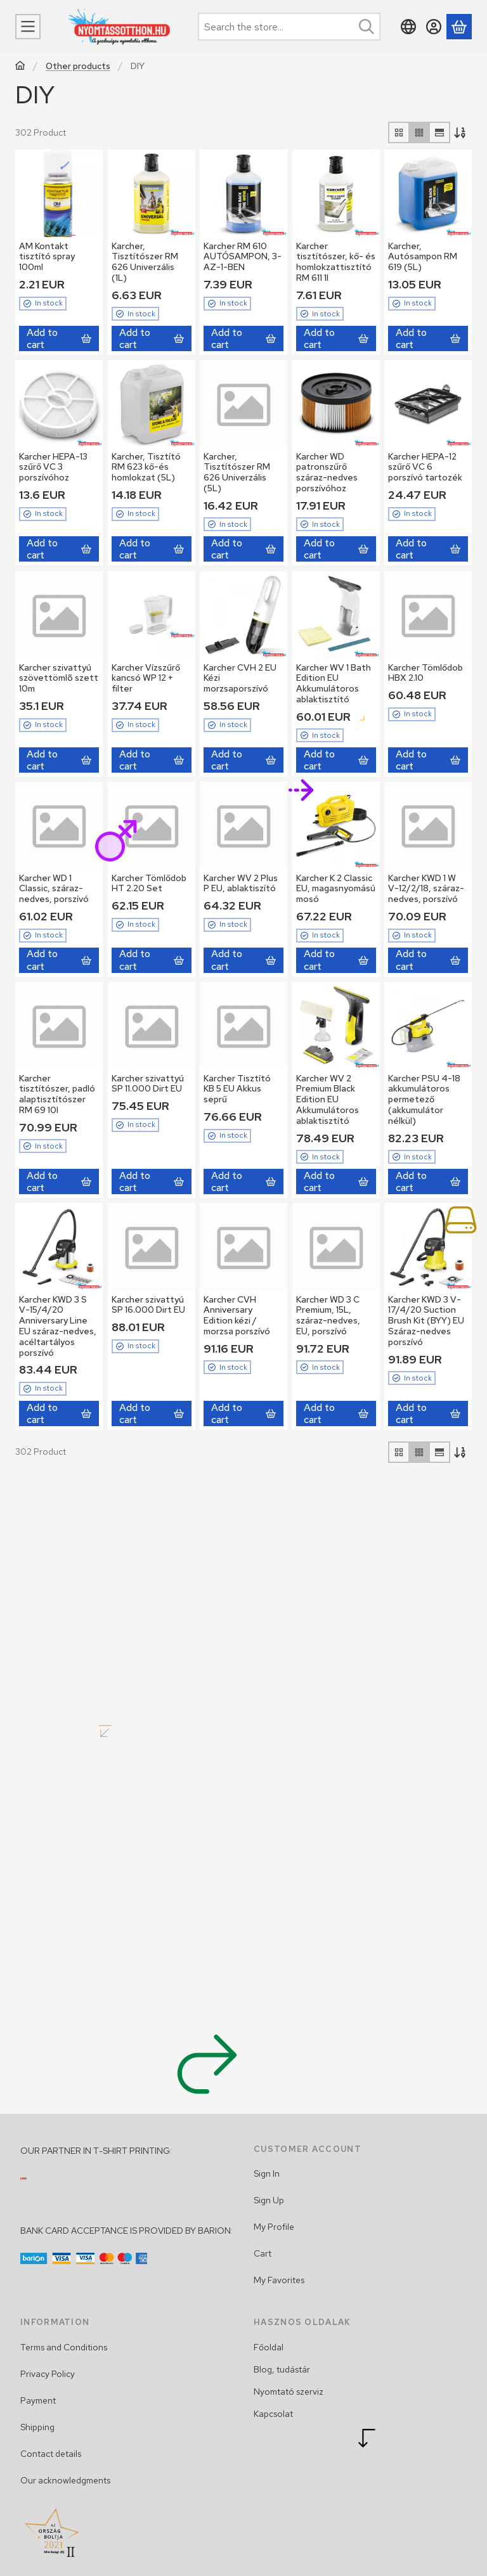  Describe the element at coordinates (301, 790) in the screenshot. I see `continue to the next step` at that location.